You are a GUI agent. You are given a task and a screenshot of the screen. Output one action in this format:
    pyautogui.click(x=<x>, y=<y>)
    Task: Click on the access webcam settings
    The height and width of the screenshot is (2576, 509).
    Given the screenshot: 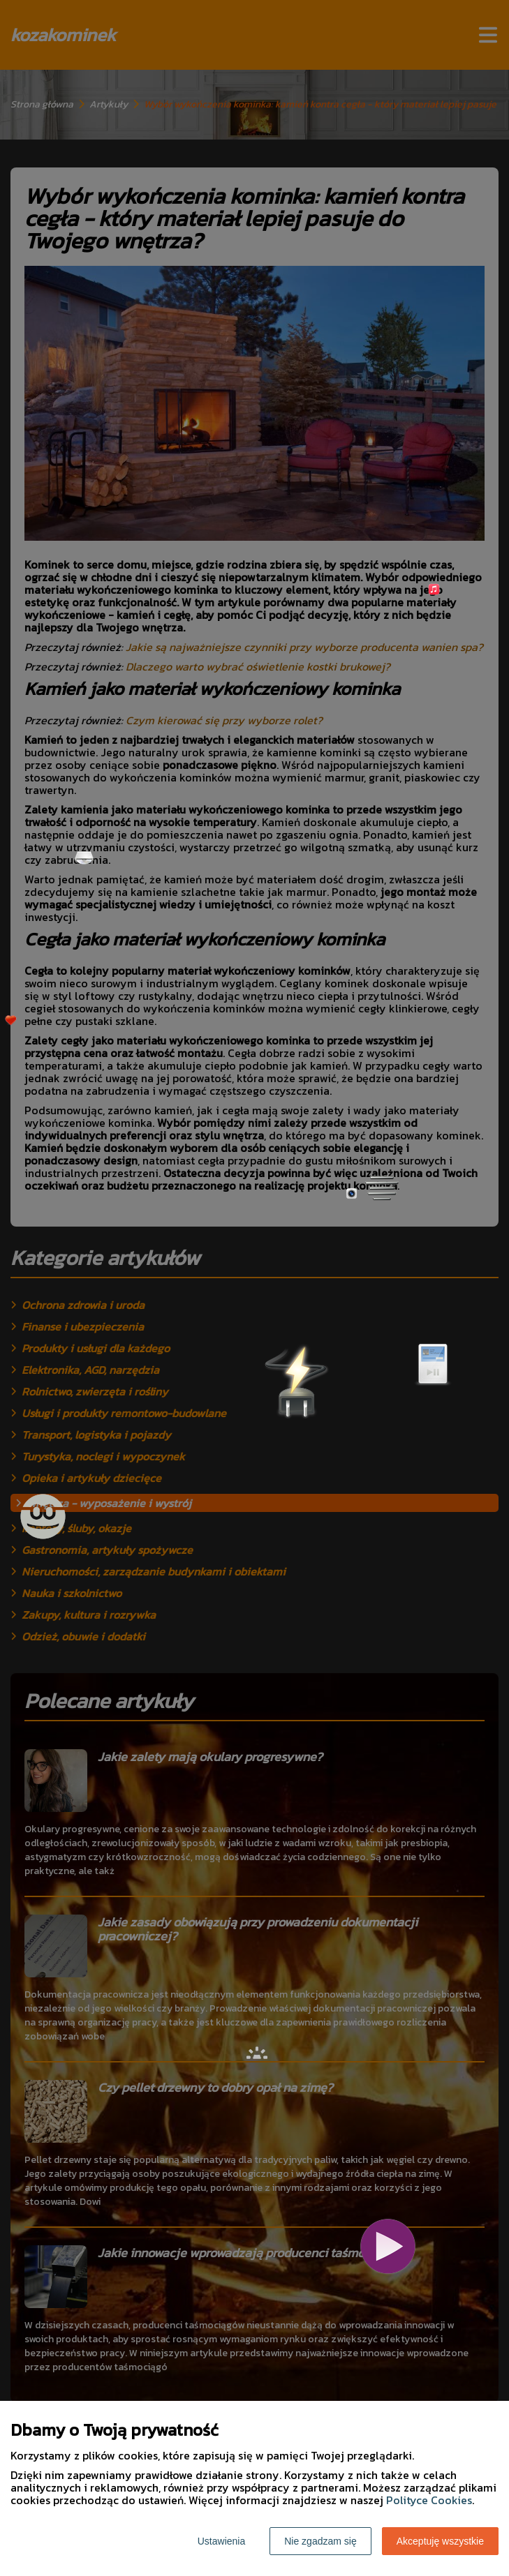 What is the action you would take?
    pyautogui.click(x=351, y=1193)
    